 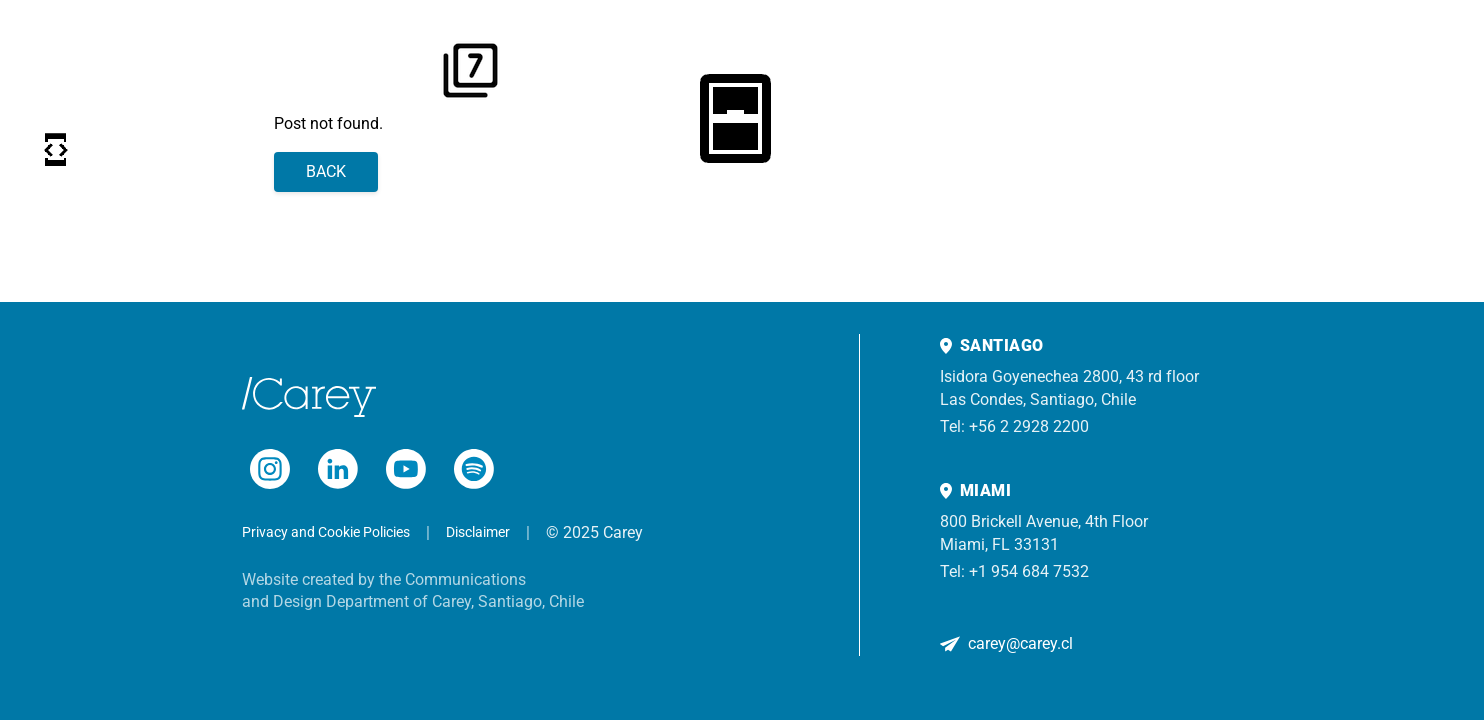 What do you see at coordinates (470, 70) in the screenshot?
I see `filter or view item 7 in a series` at bounding box center [470, 70].